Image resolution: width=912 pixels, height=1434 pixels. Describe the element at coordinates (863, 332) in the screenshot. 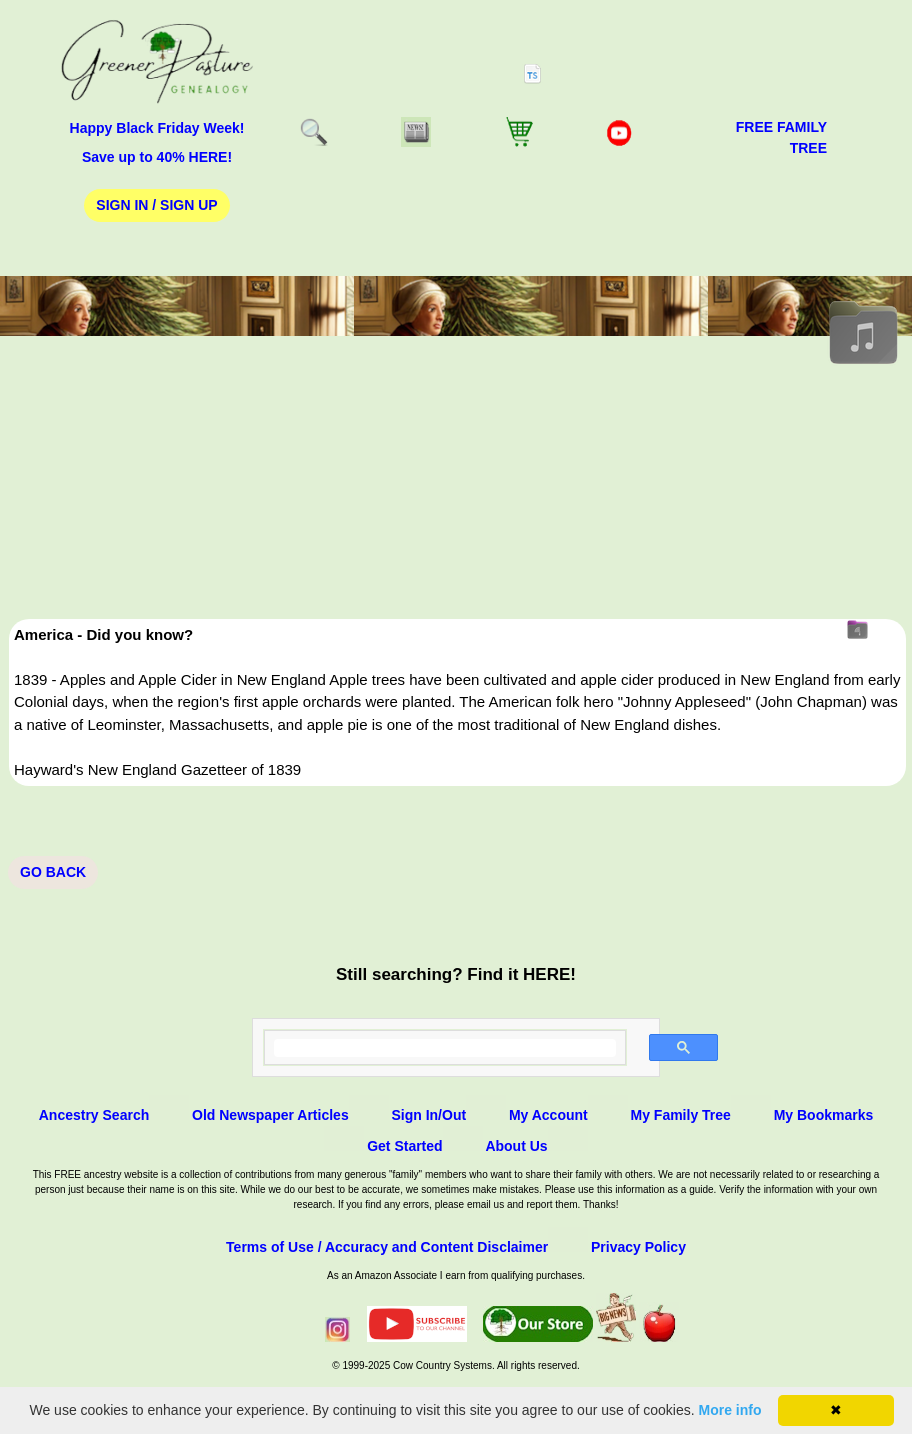

I see `open your music folder` at that location.